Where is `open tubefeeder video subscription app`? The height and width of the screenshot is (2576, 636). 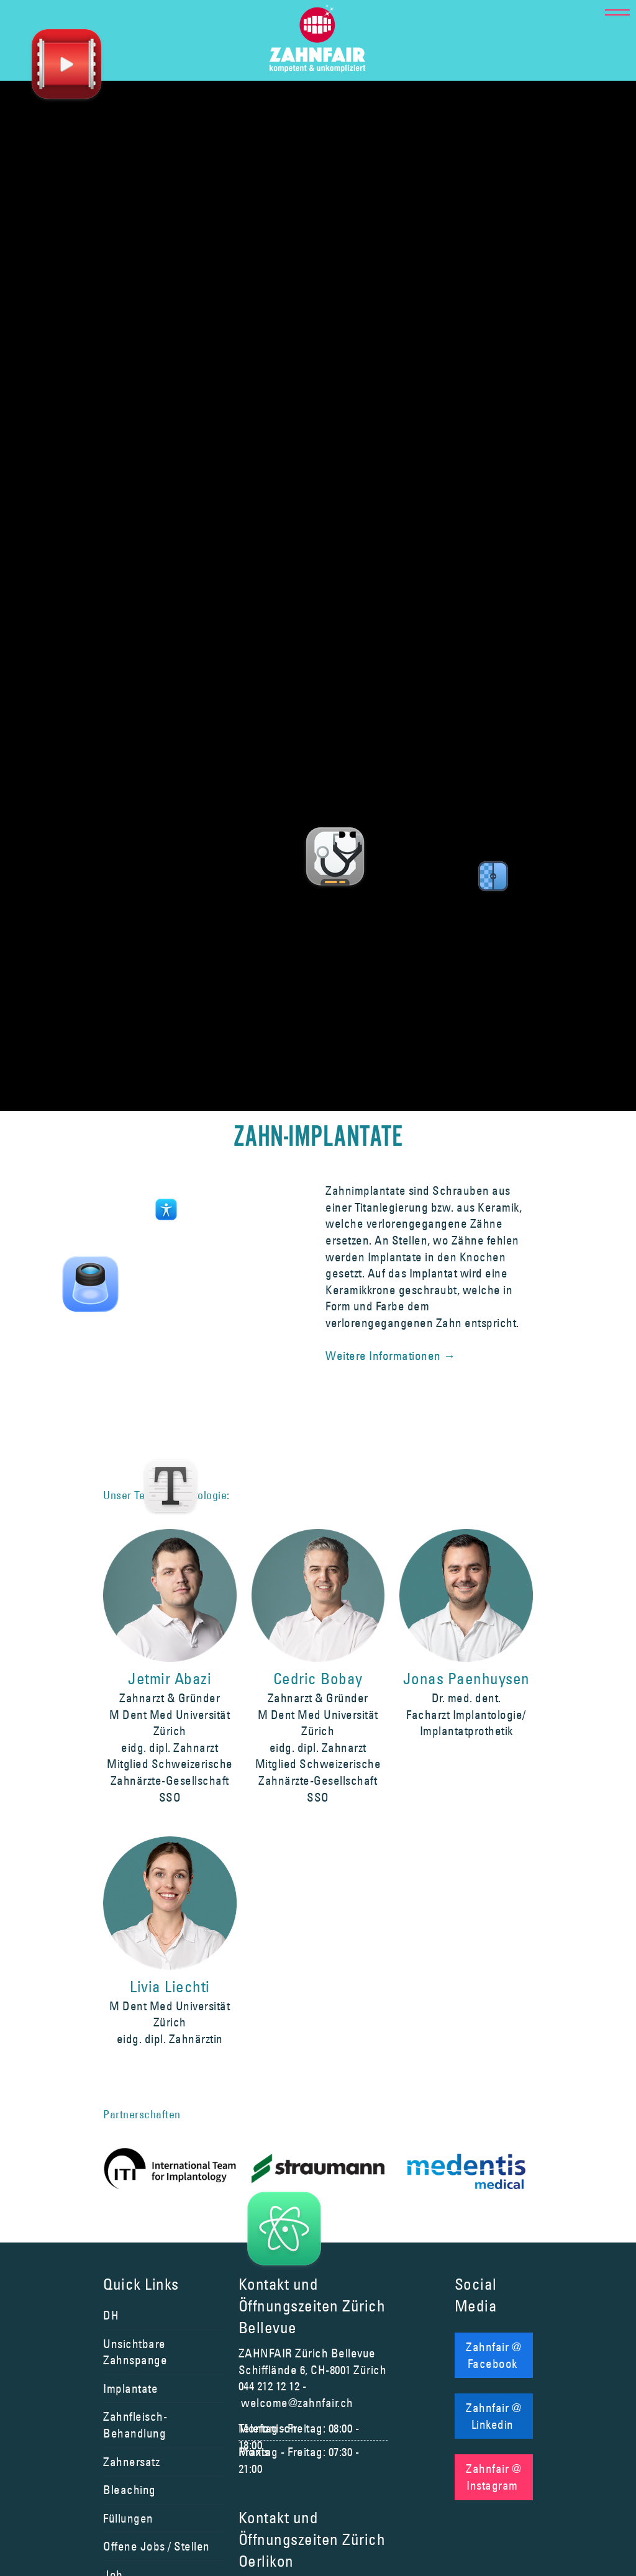 open tubefeeder video subscription app is located at coordinates (66, 64).